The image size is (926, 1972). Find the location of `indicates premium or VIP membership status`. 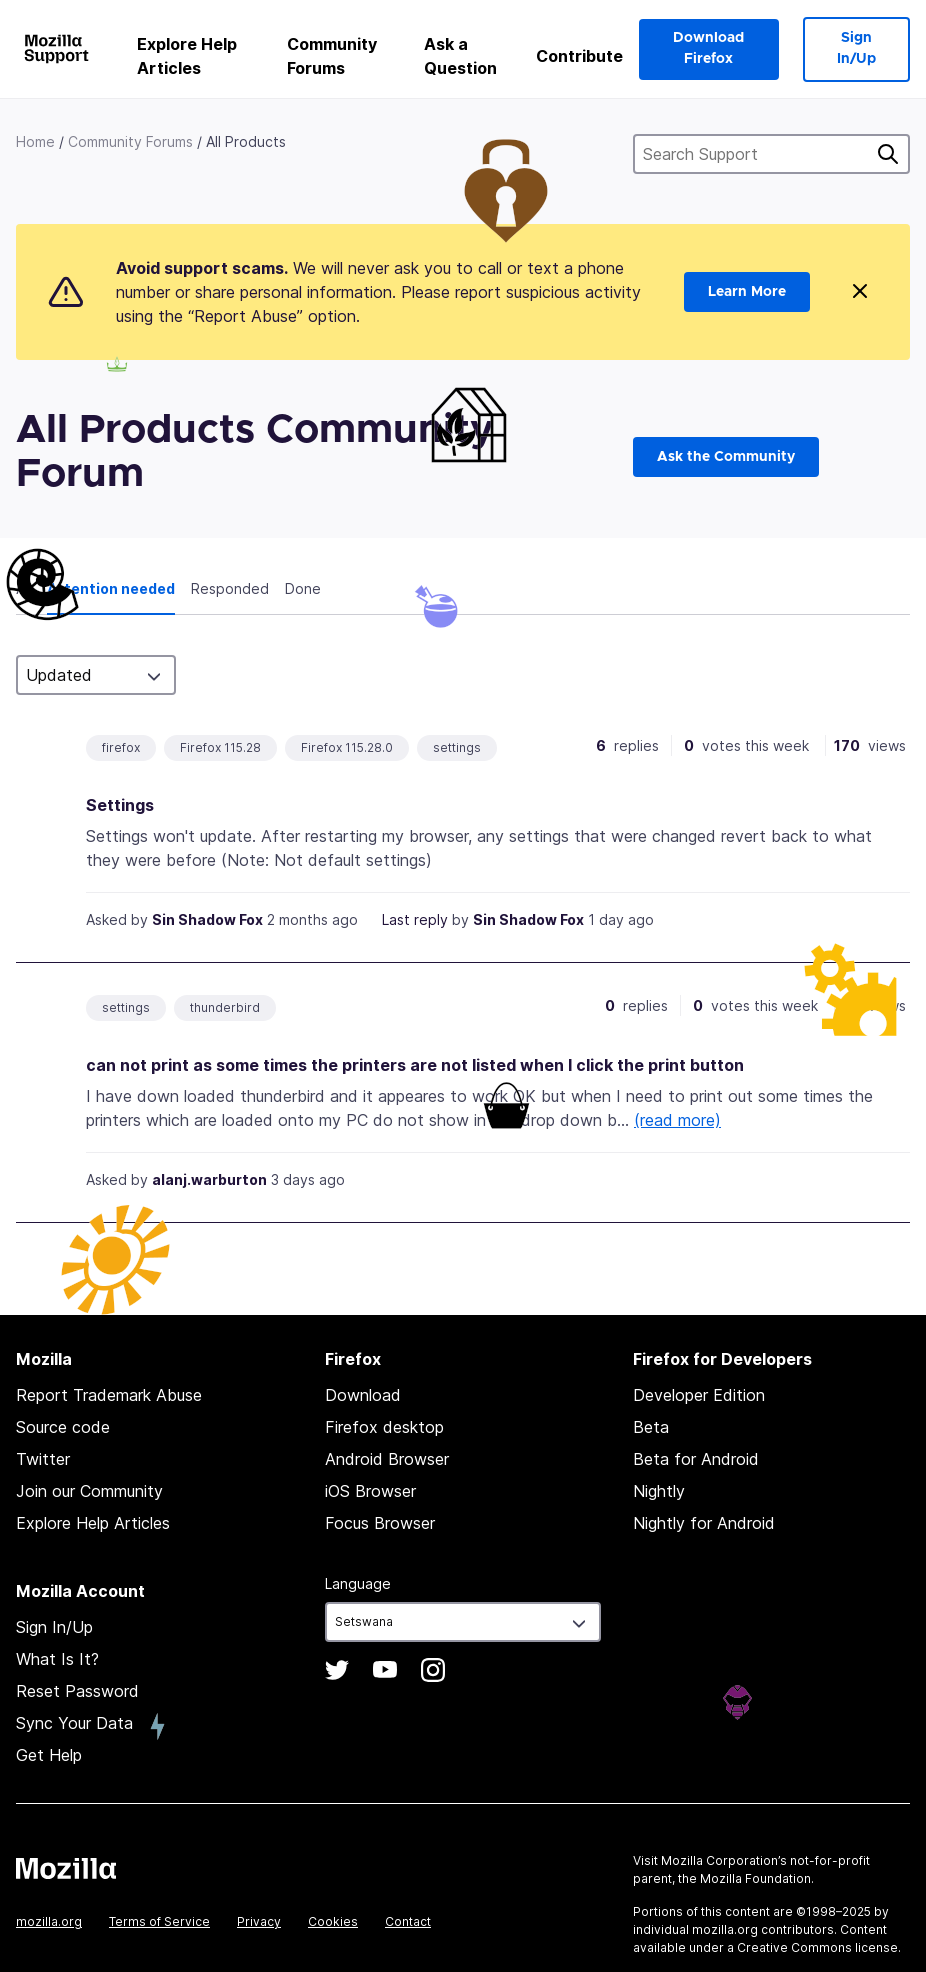

indicates premium or VIP membership status is located at coordinates (117, 364).